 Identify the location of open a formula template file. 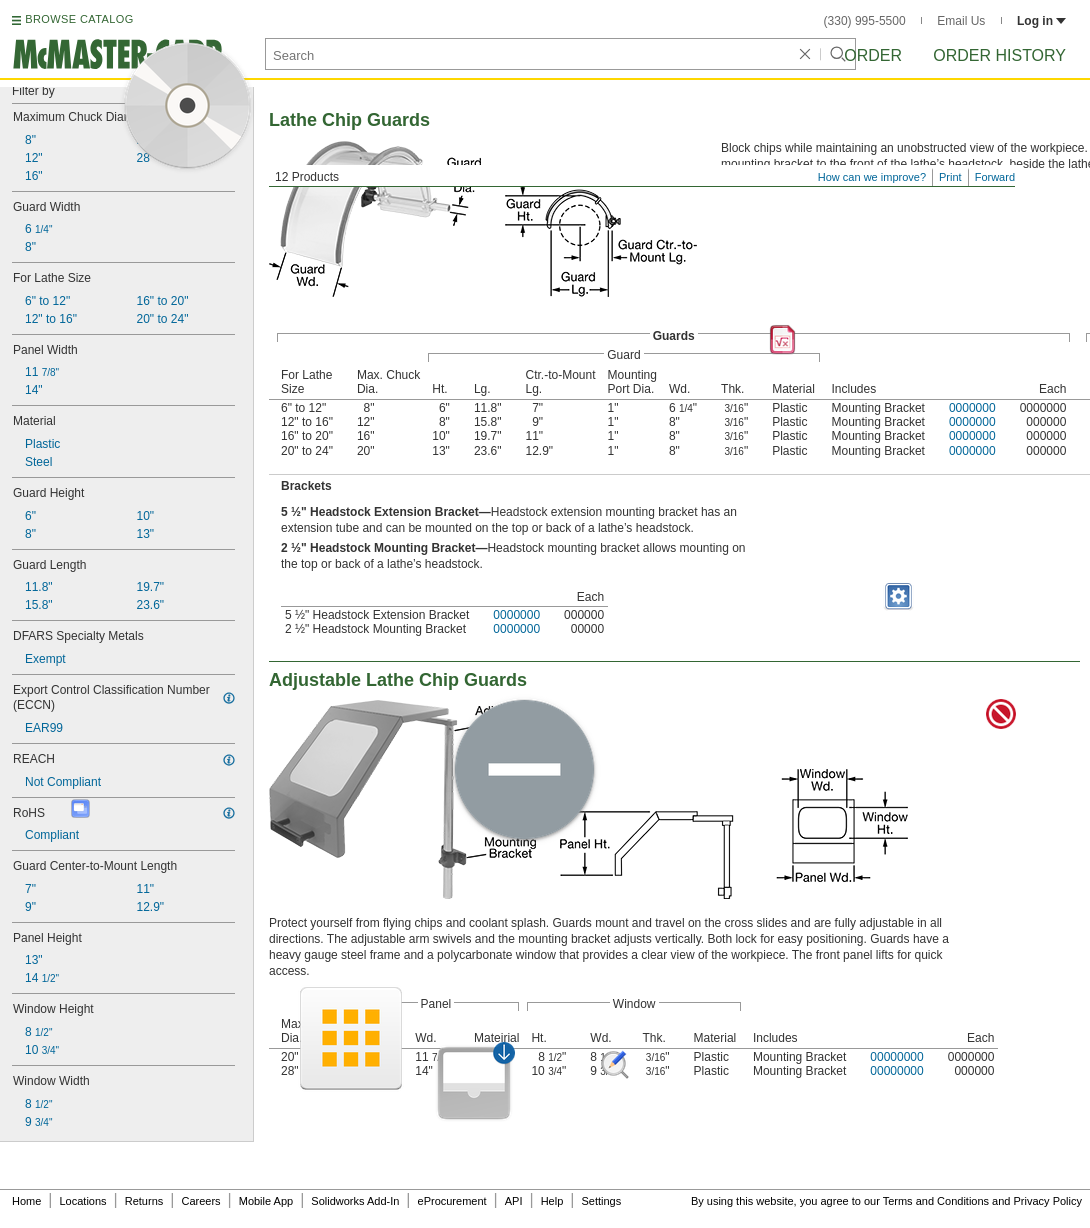
(782, 339).